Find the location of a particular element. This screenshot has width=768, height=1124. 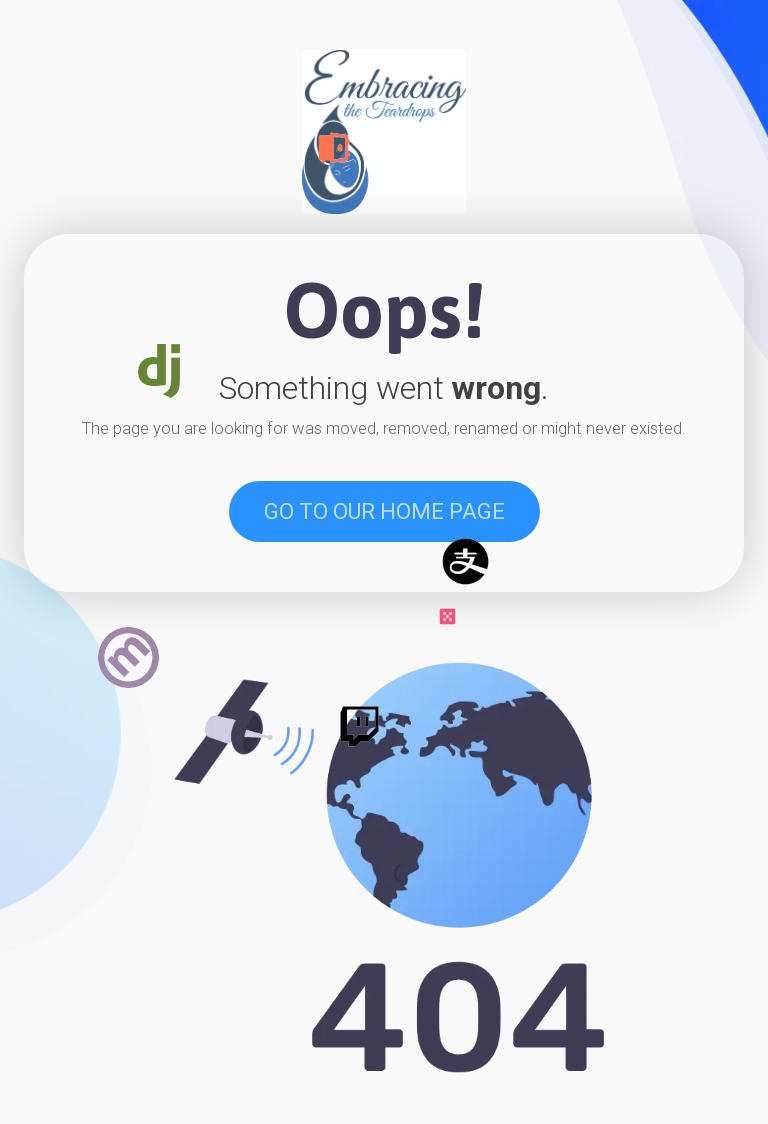

visit metacritic website is located at coordinates (128, 657).